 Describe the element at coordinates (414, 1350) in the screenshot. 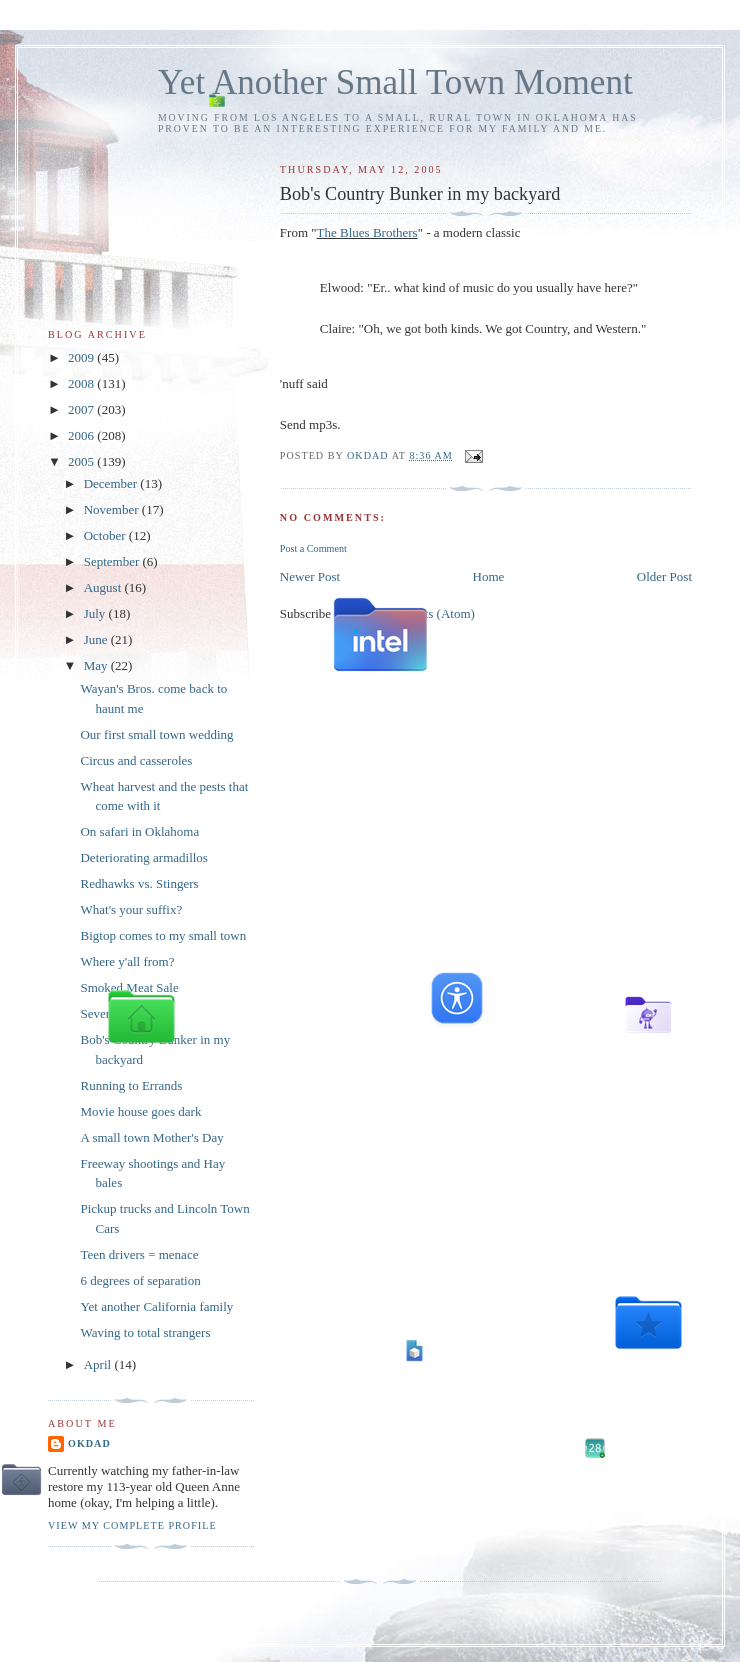

I see `a flatpak application package file` at that location.